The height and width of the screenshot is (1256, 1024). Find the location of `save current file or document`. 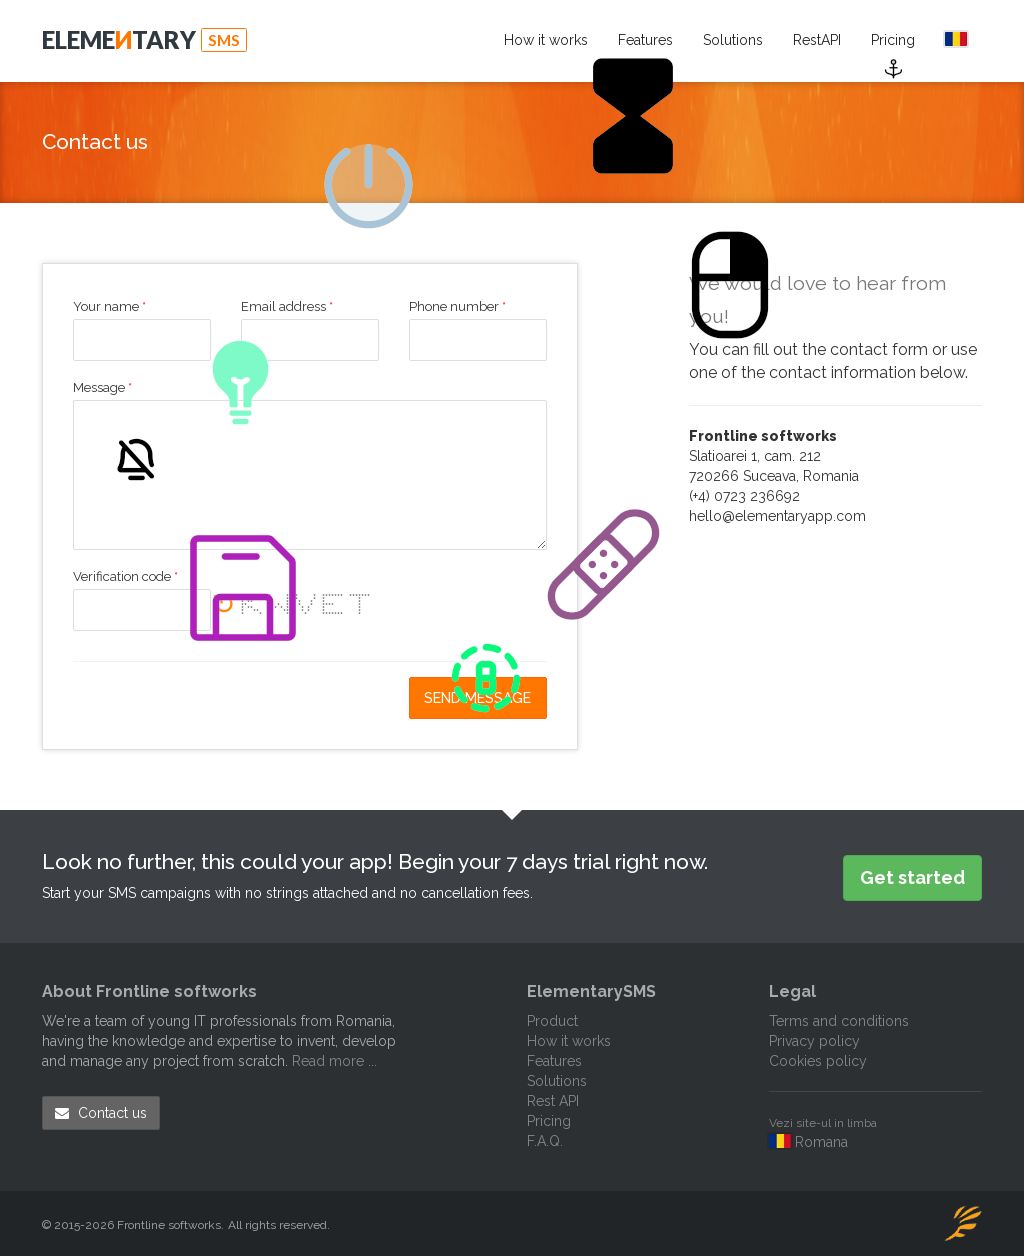

save current file or document is located at coordinates (243, 588).